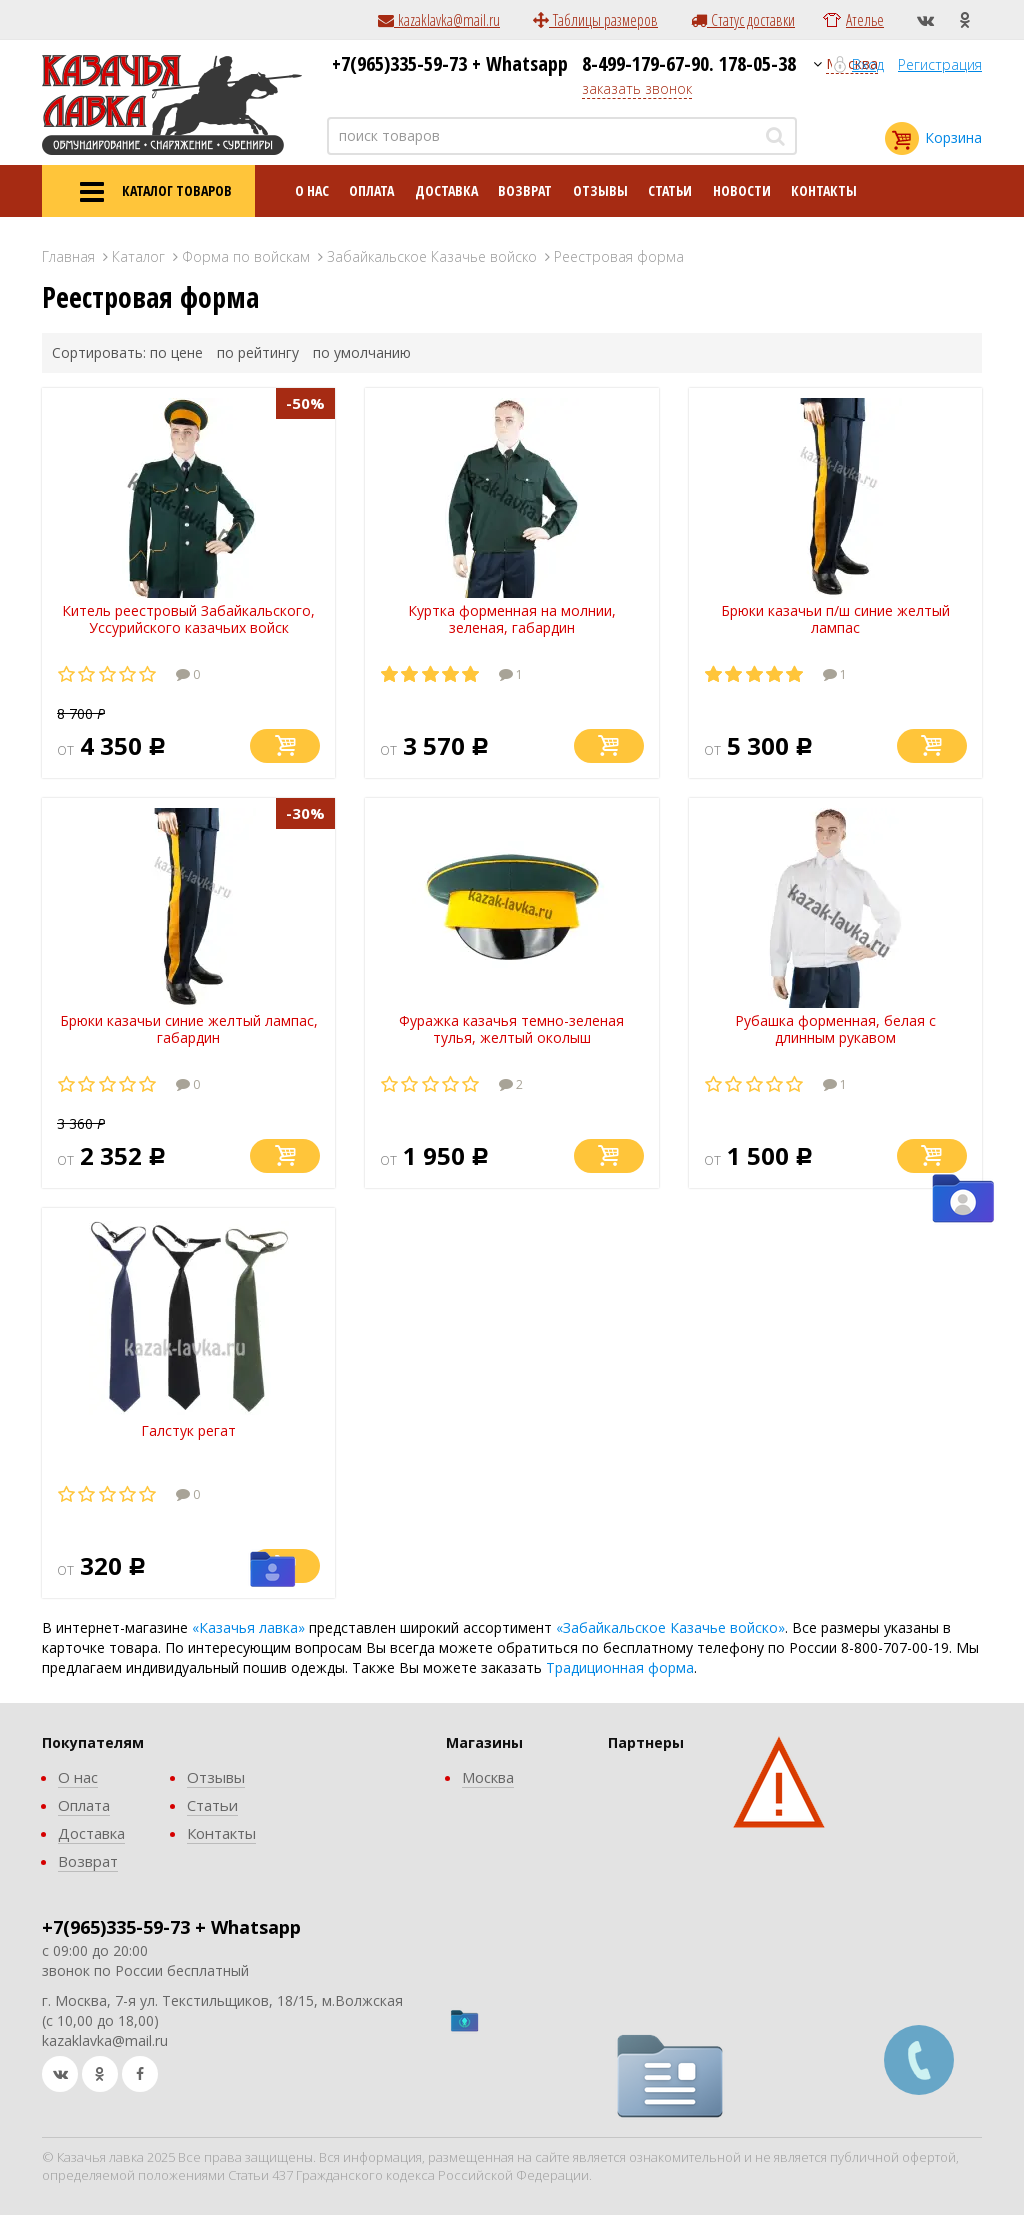 The width and height of the screenshot is (1024, 2215). What do you see at coordinates (670, 2079) in the screenshot?
I see `open your documents folder` at bounding box center [670, 2079].